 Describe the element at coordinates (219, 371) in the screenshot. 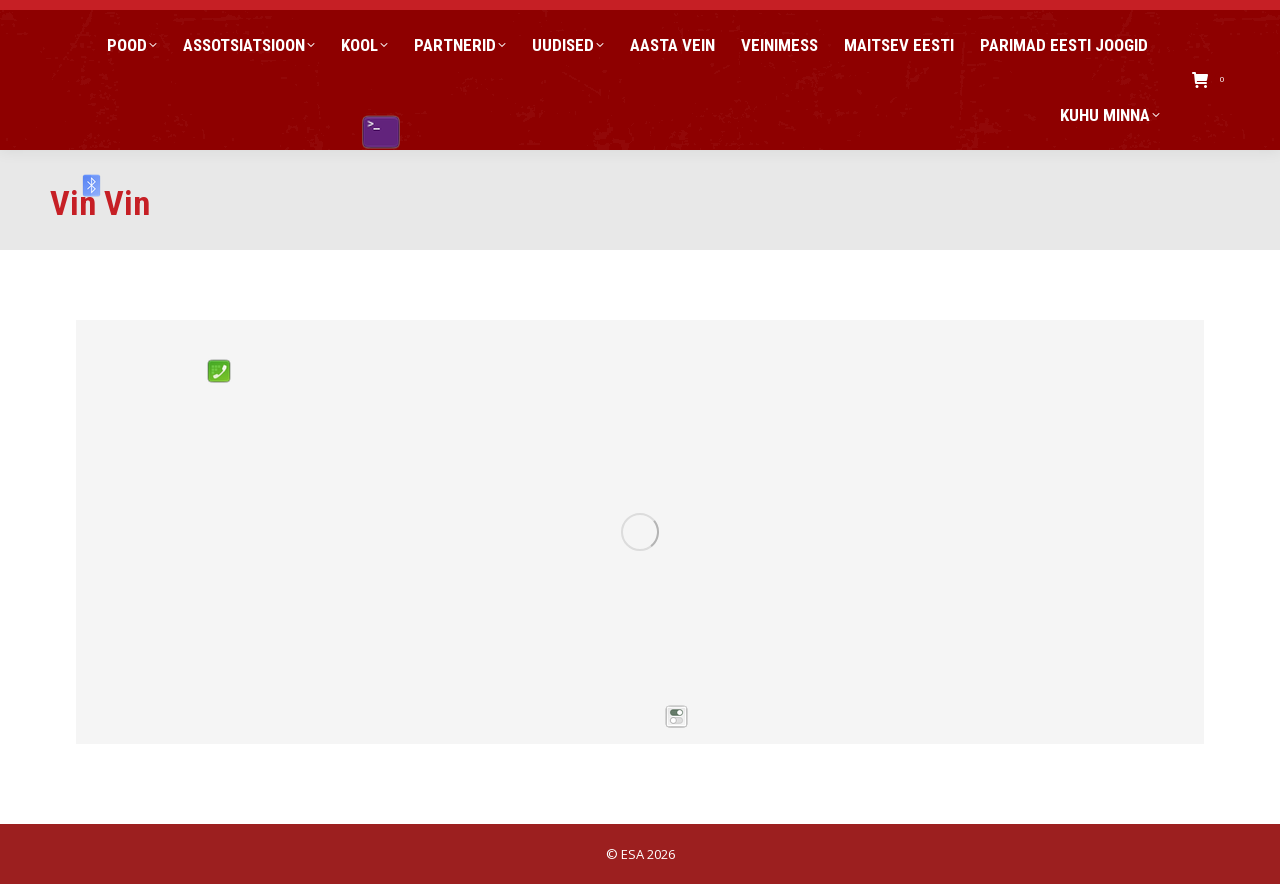

I see `open the phone calls app` at that location.